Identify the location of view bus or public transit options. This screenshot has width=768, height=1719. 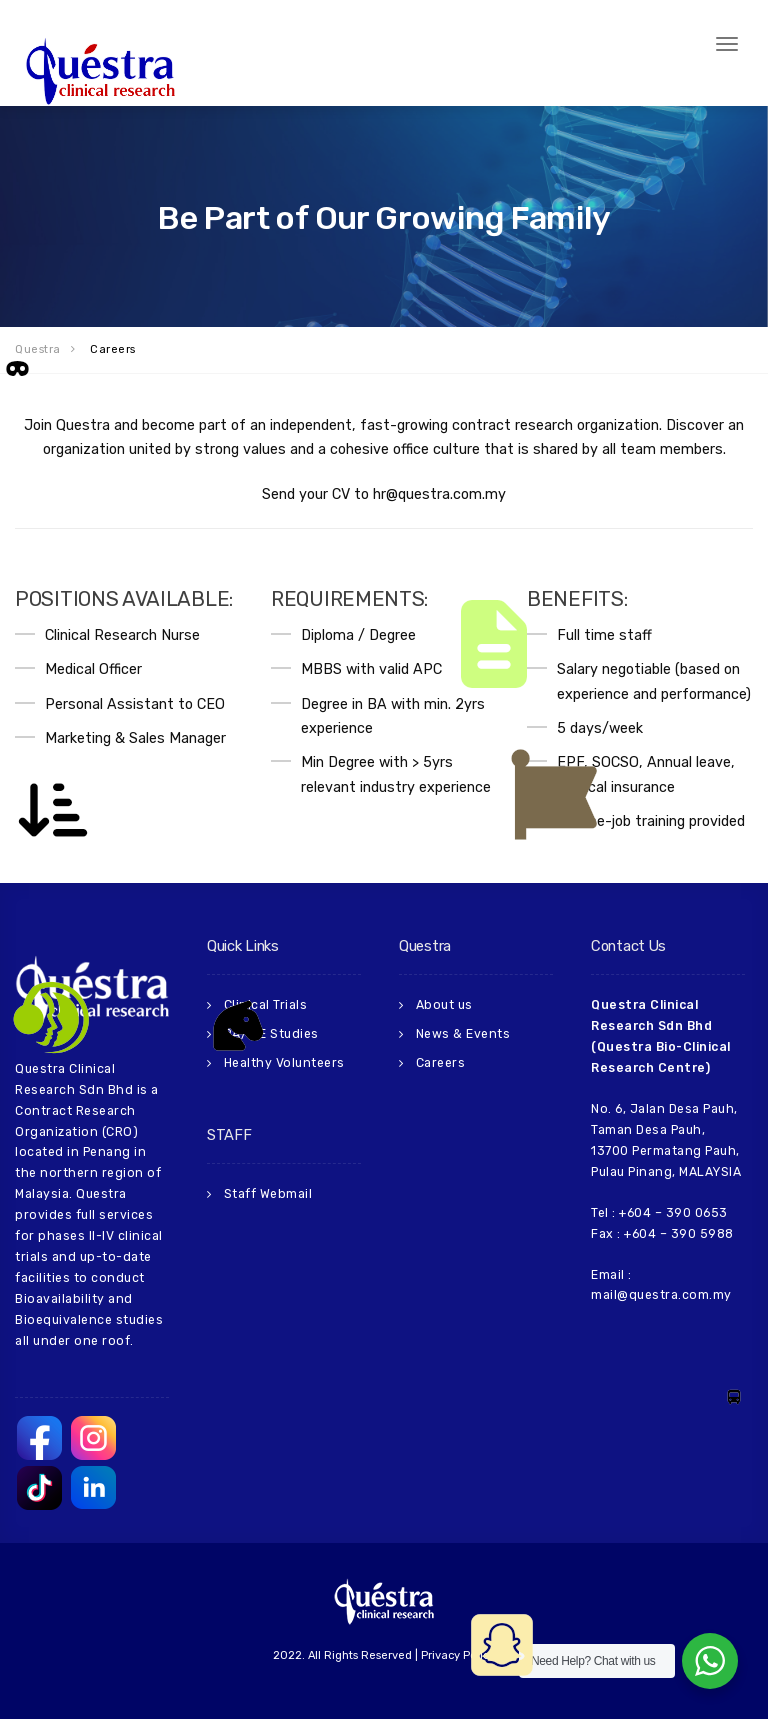
(734, 1397).